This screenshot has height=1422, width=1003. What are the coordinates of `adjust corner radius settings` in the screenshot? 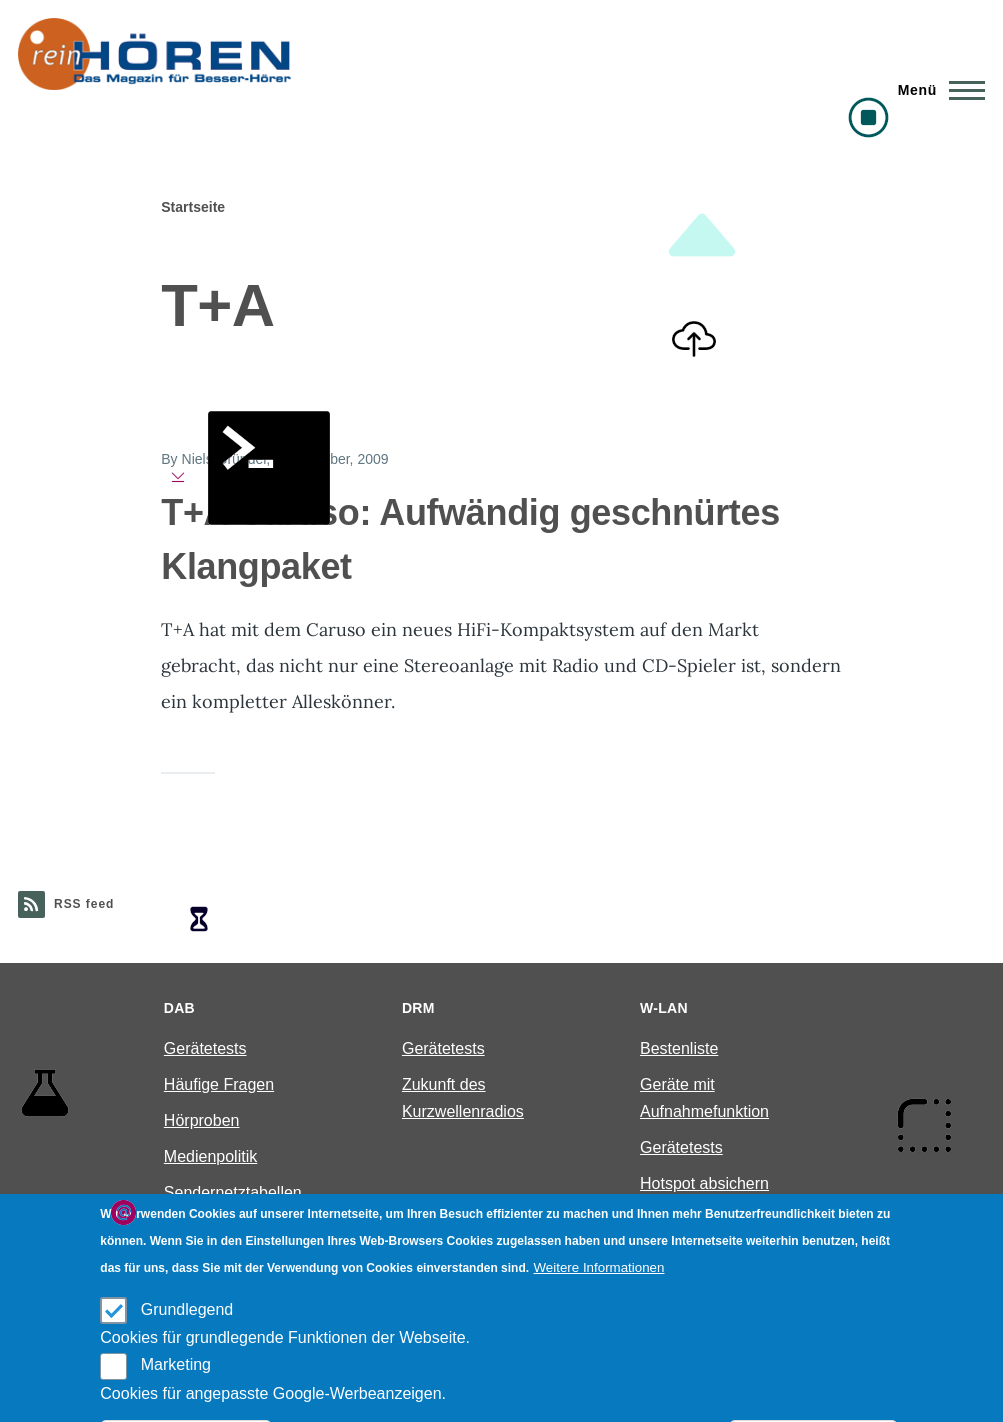 It's located at (924, 1125).